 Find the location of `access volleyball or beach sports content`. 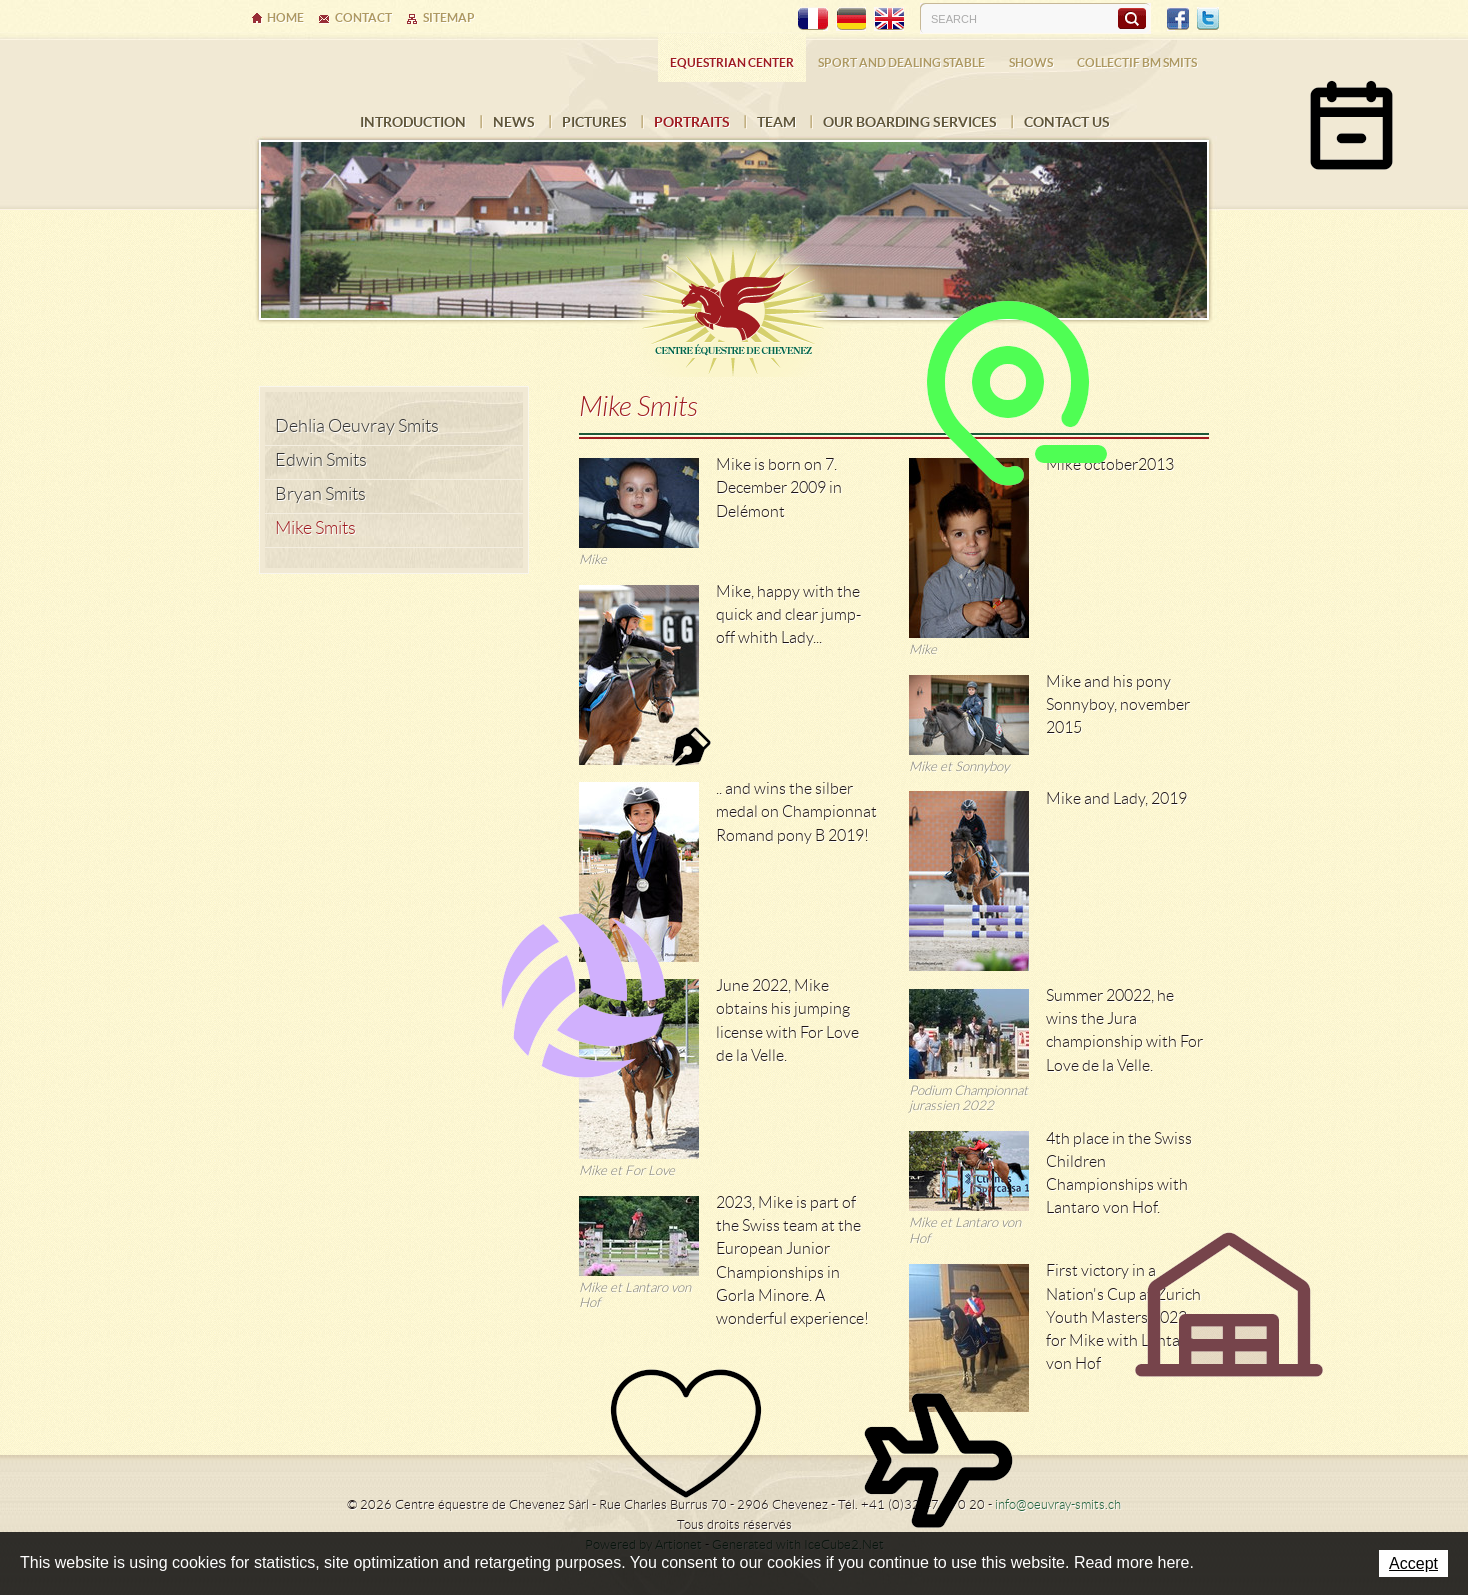

access volleyball or beach sports content is located at coordinates (583, 995).